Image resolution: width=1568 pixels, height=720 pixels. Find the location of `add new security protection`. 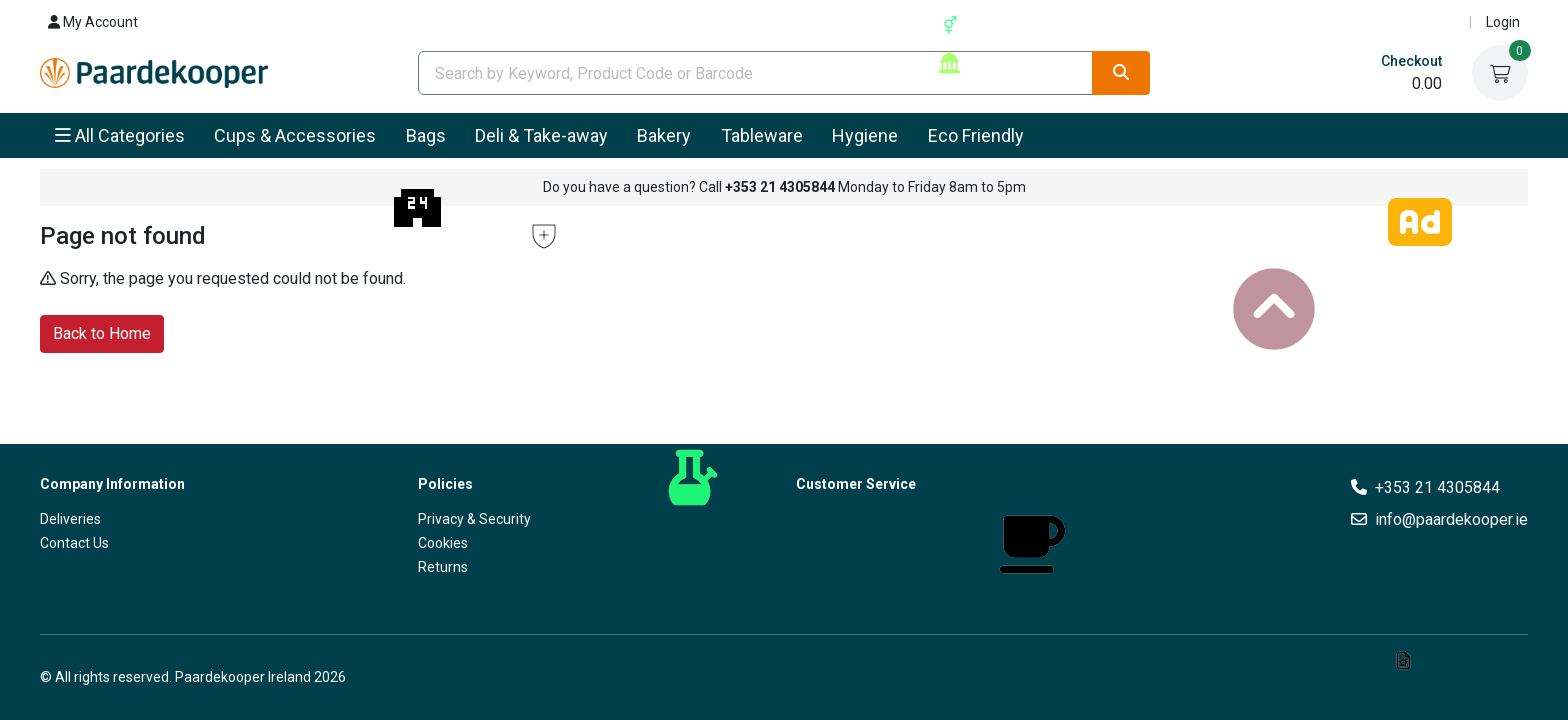

add new security protection is located at coordinates (544, 235).